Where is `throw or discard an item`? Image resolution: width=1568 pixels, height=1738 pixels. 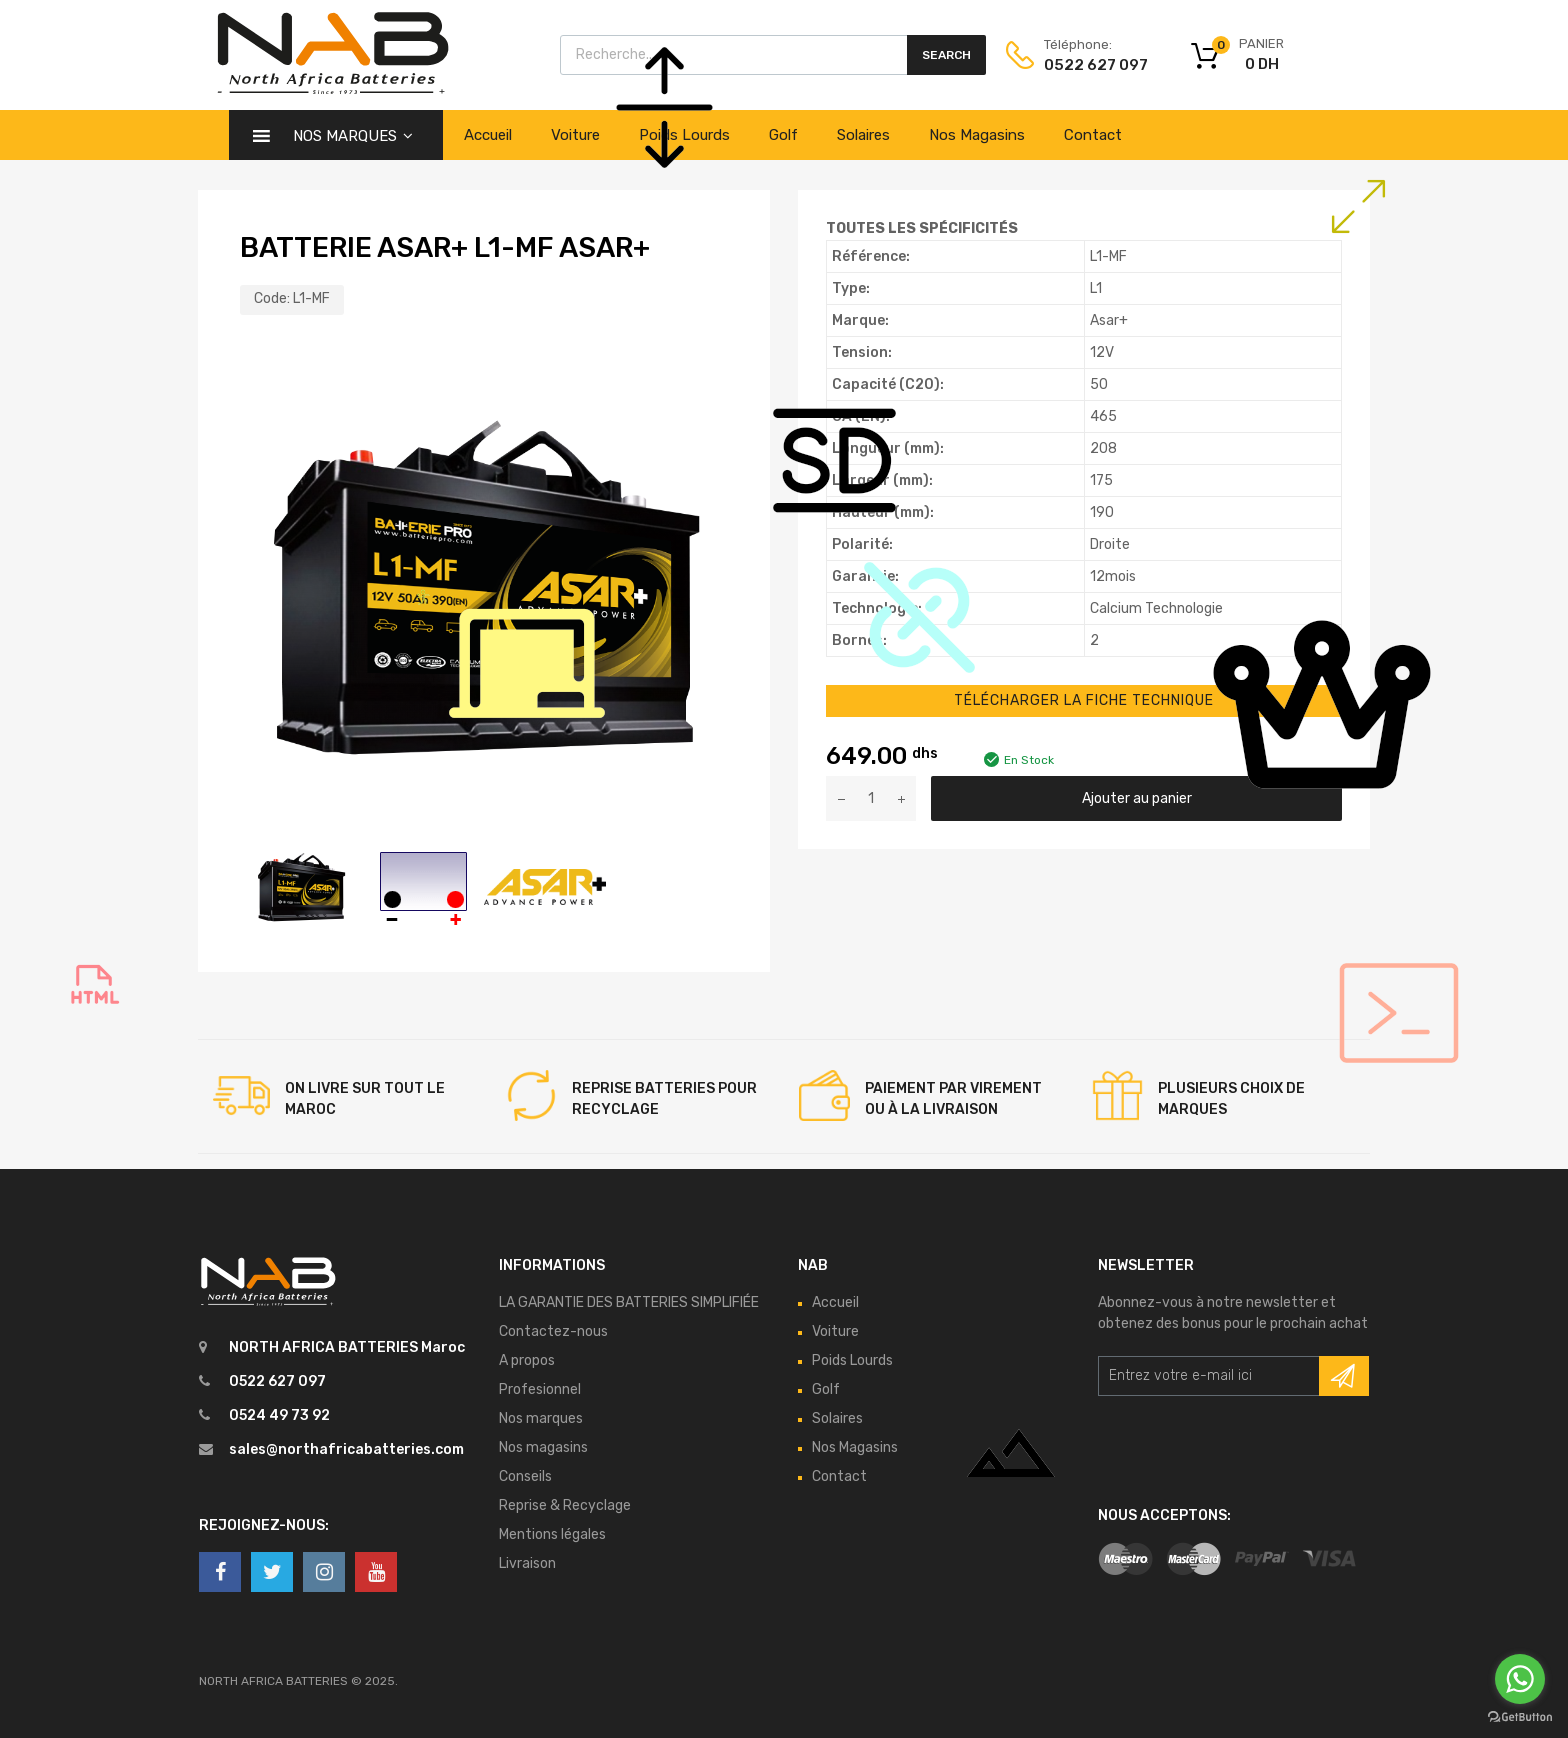 throw or discard an item is located at coordinates (423, 597).